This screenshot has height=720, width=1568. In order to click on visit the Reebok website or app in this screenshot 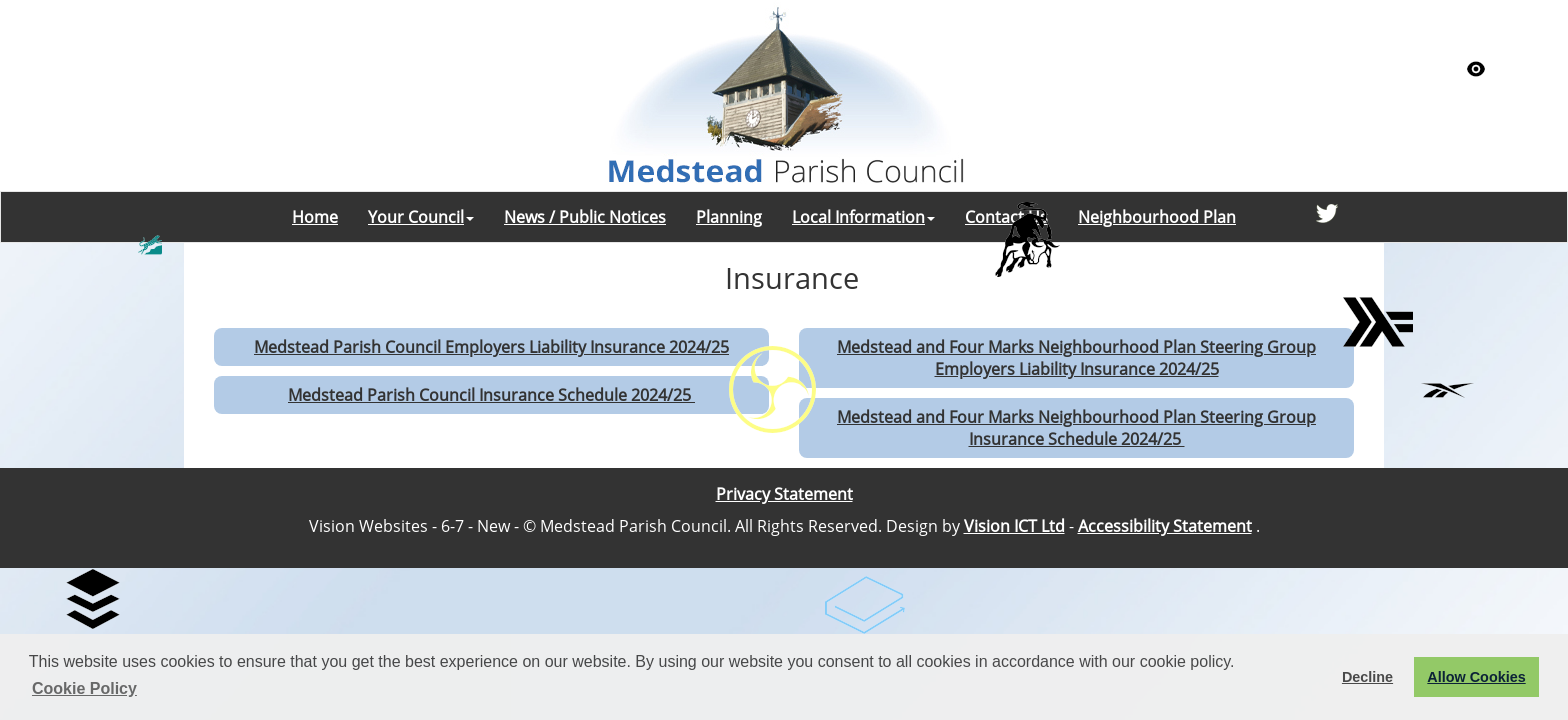, I will do `click(1447, 390)`.